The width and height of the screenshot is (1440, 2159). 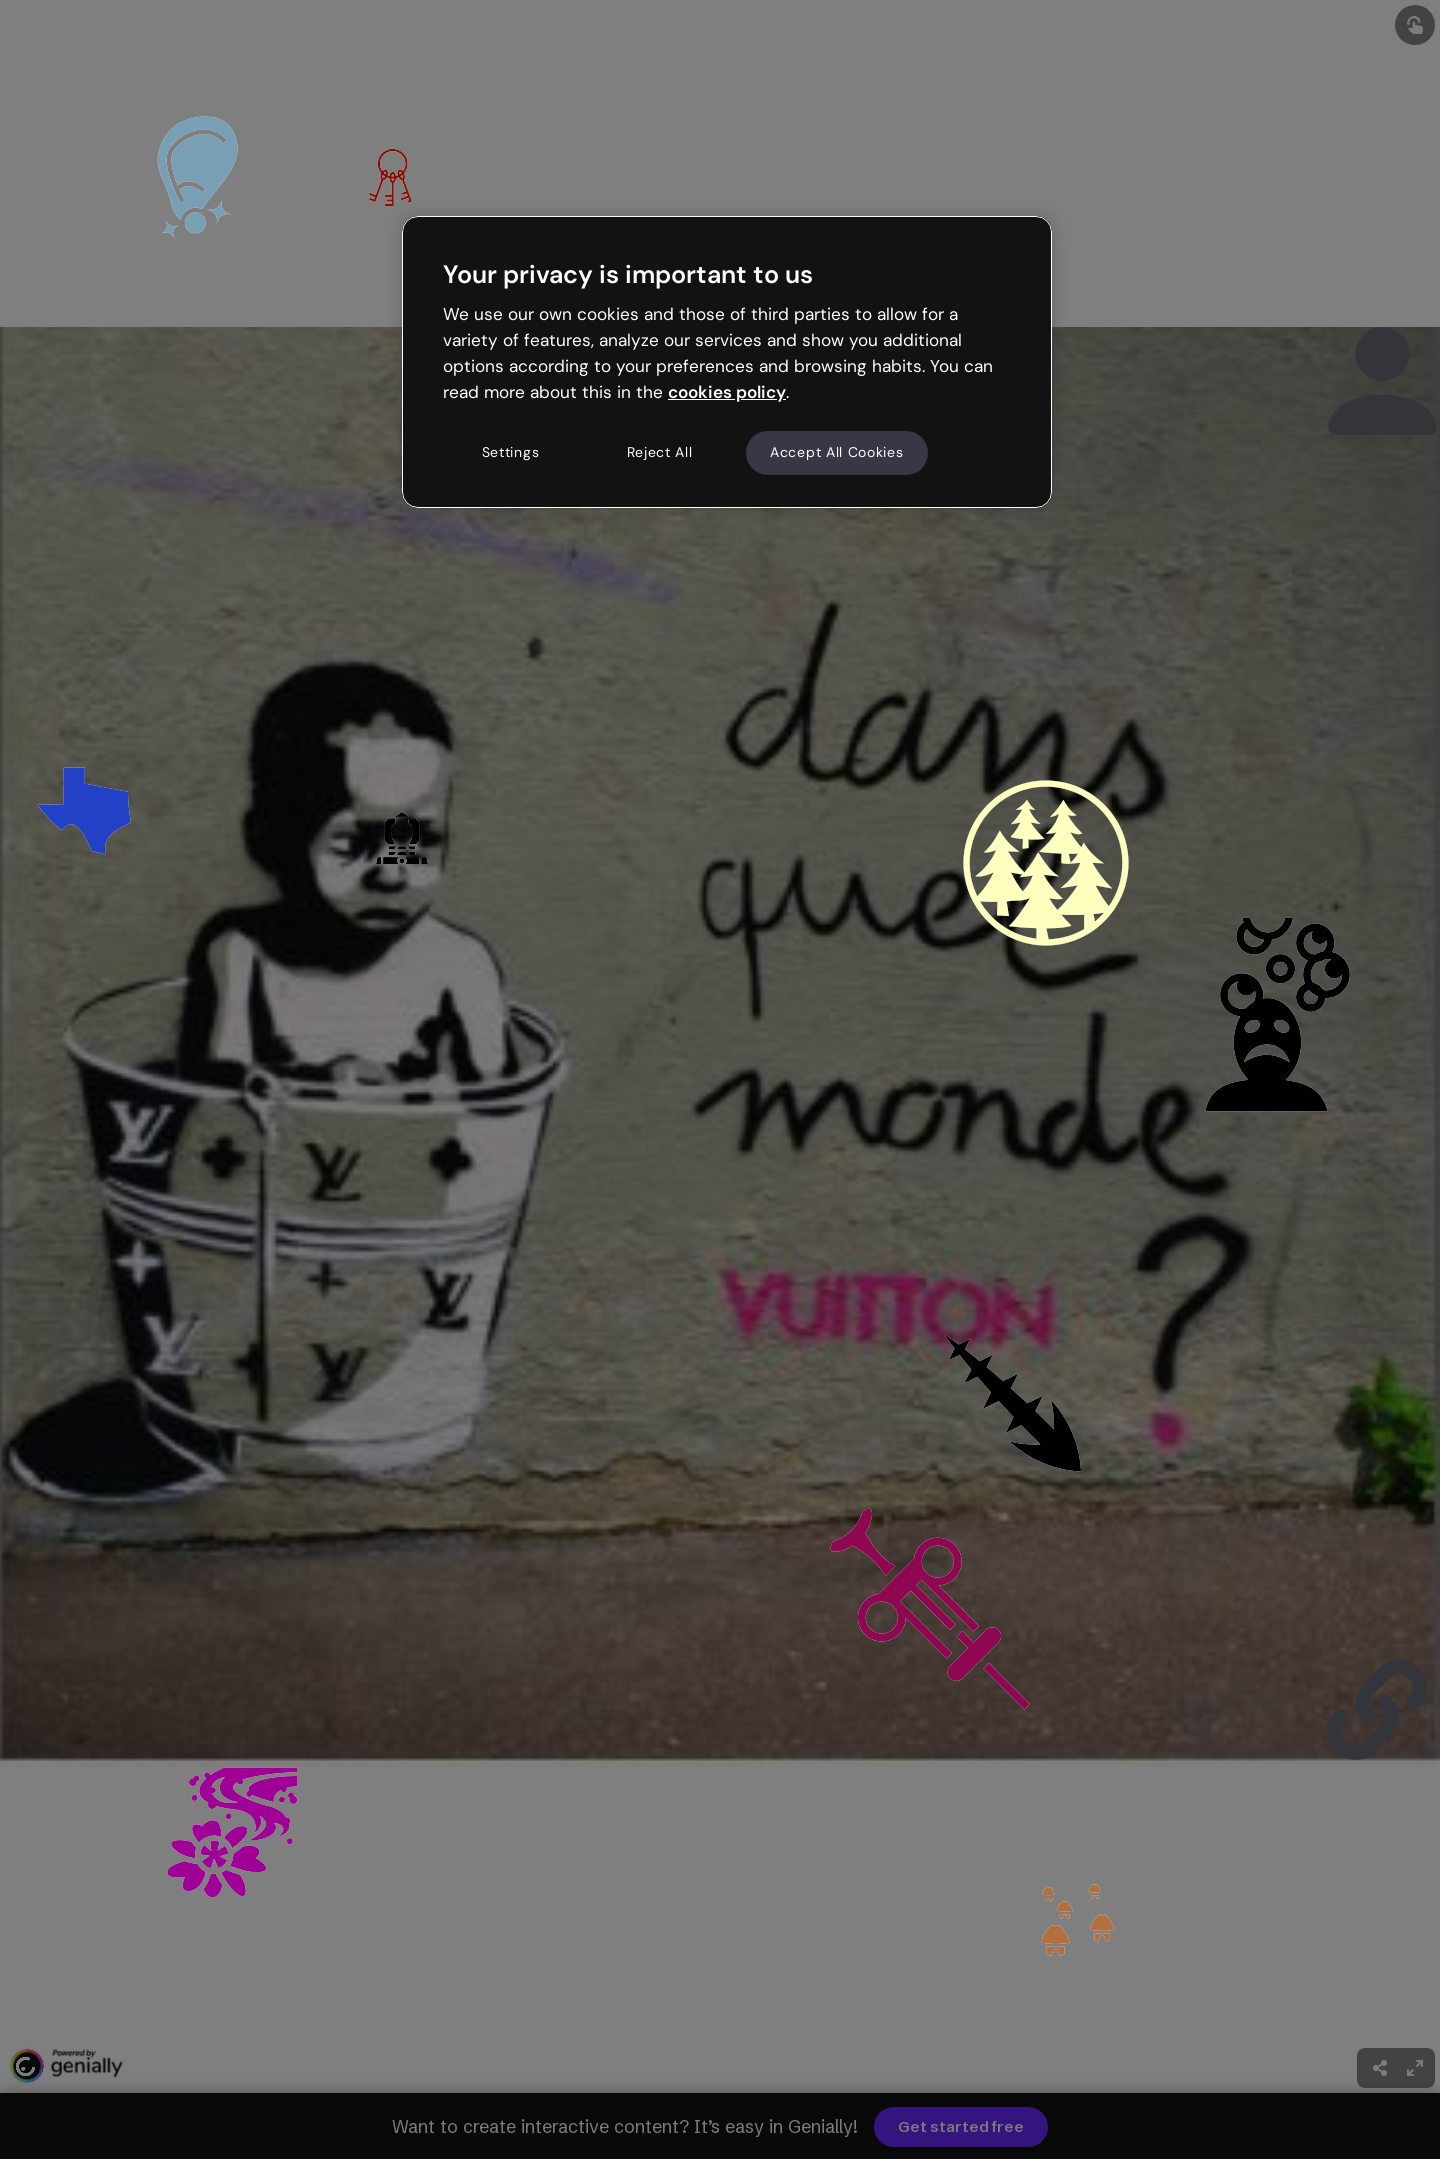 What do you see at coordinates (1267, 1015) in the screenshot?
I see `indicates player is drowning or taking water damage` at bounding box center [1267, 1015].